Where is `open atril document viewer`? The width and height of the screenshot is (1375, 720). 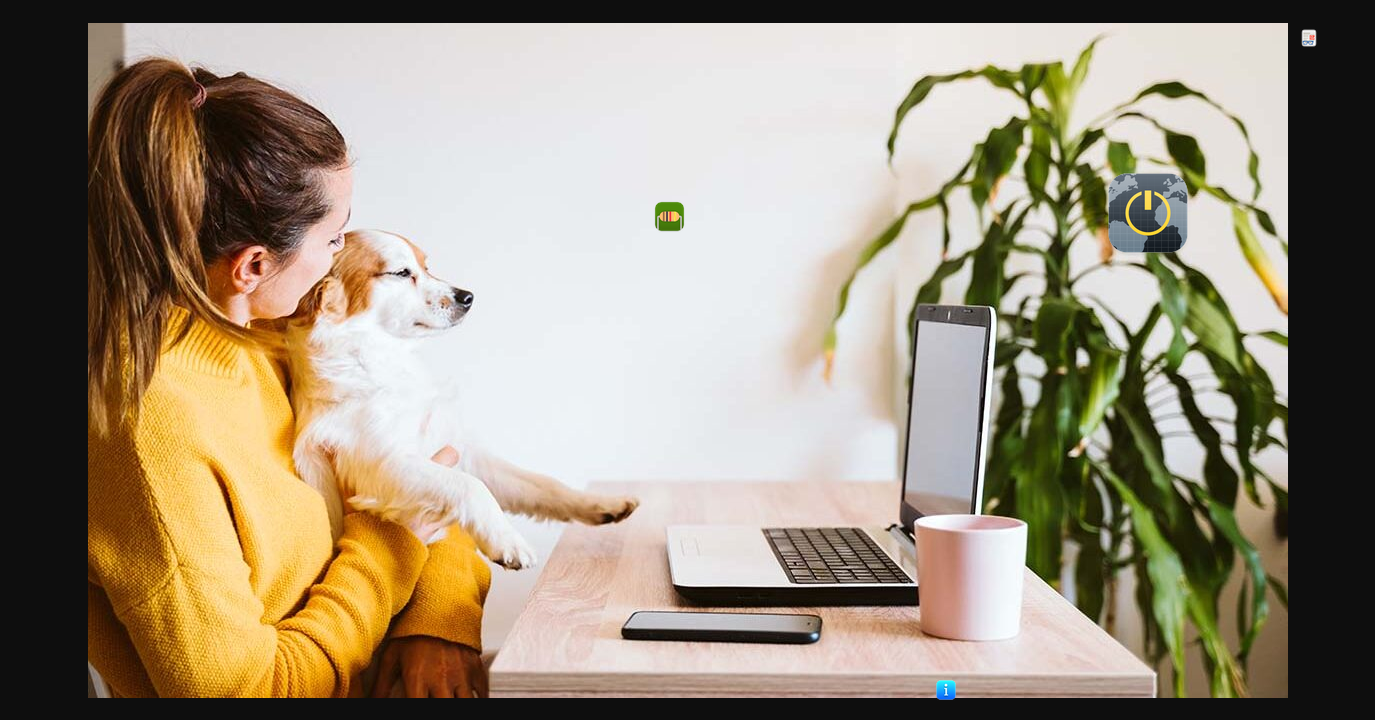
open atril document viewer is located at coordinates (1309, 38).